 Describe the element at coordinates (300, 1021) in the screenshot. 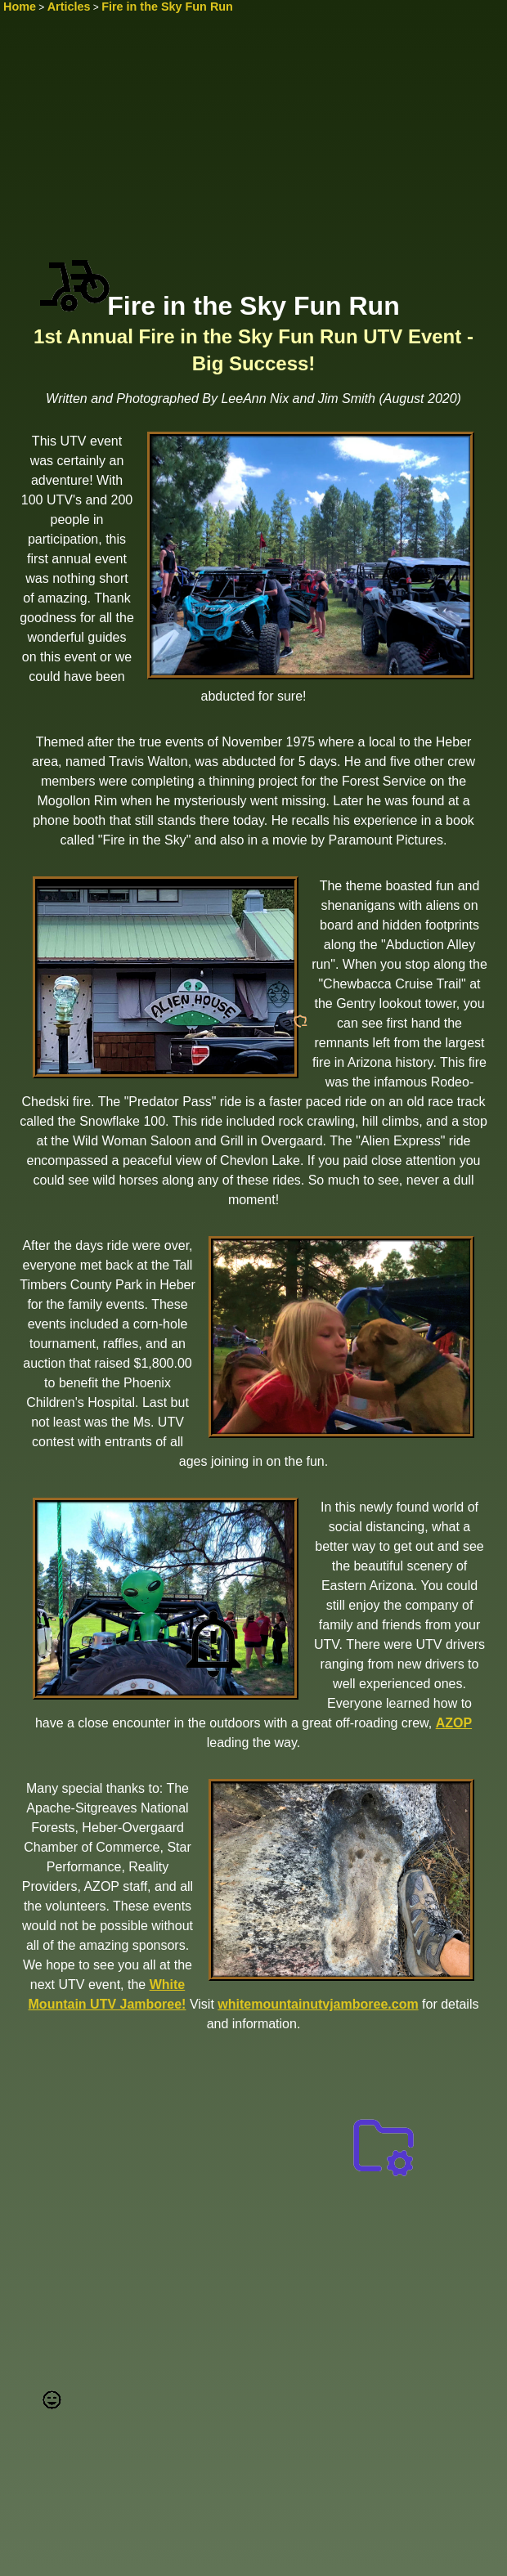

I see `remove a security protection or permission` at that location.